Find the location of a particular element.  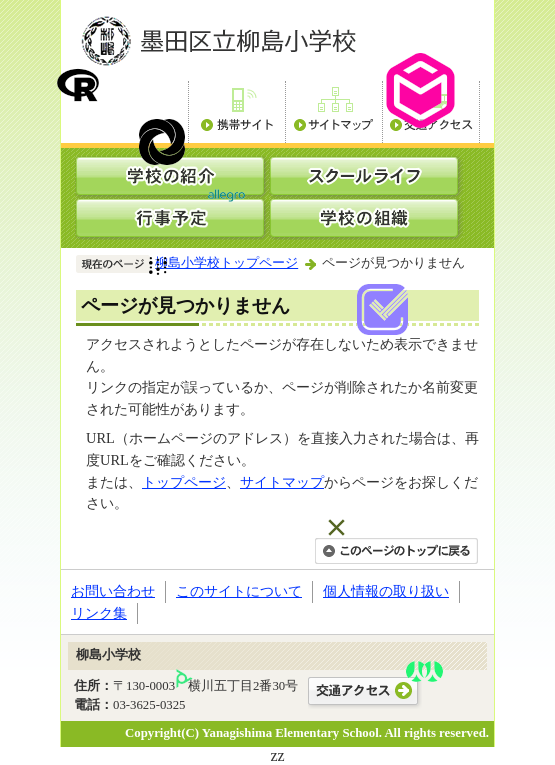

metro bundler logo is located at coordinates (420, 90).